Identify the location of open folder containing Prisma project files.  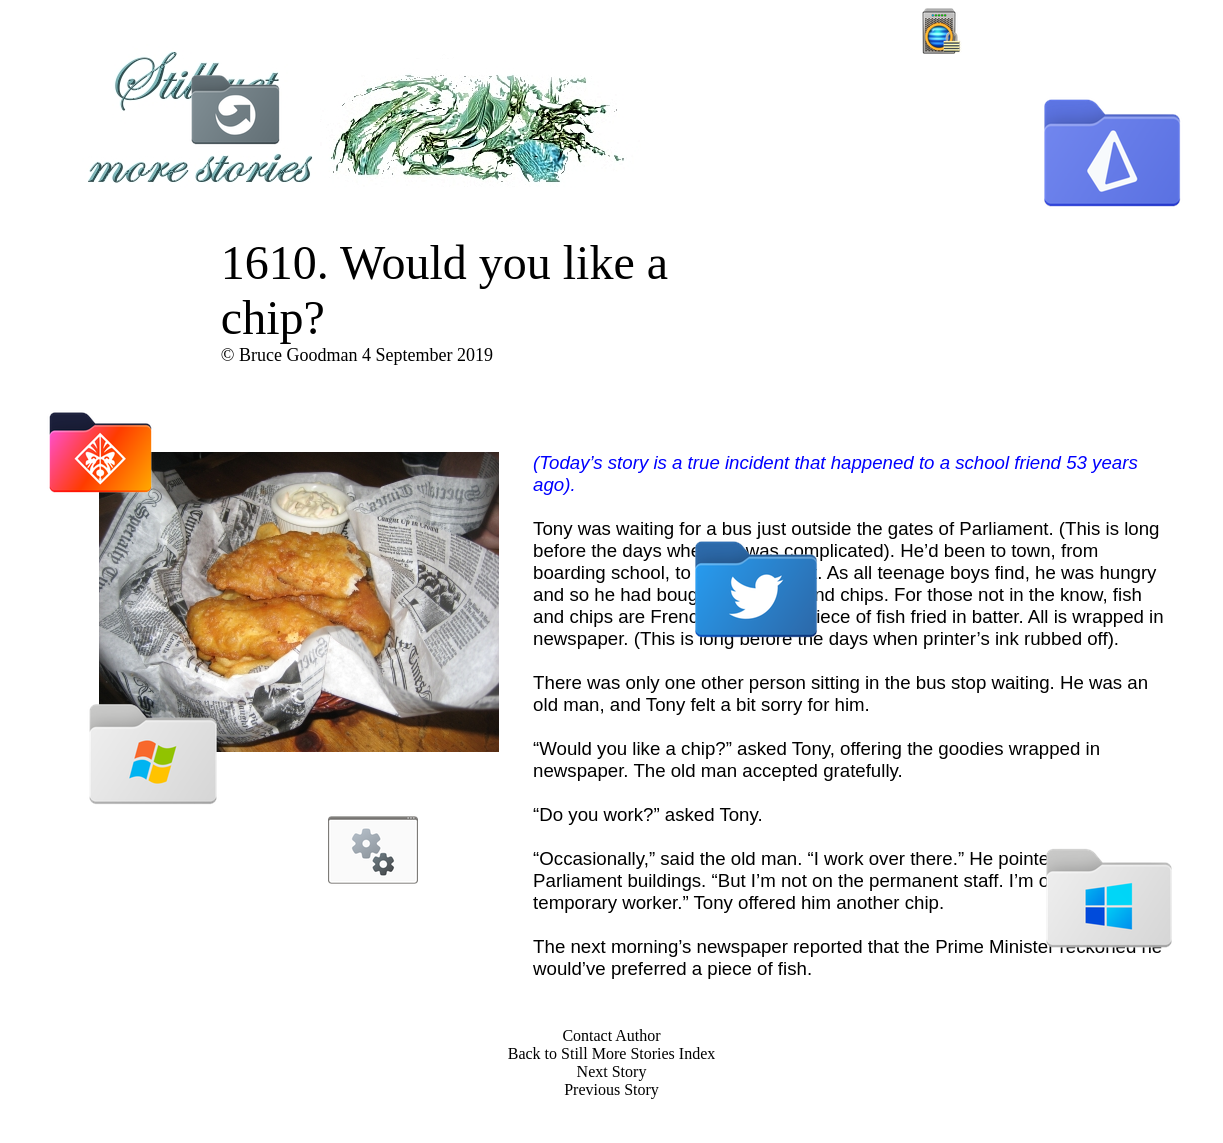
(1111, 156).